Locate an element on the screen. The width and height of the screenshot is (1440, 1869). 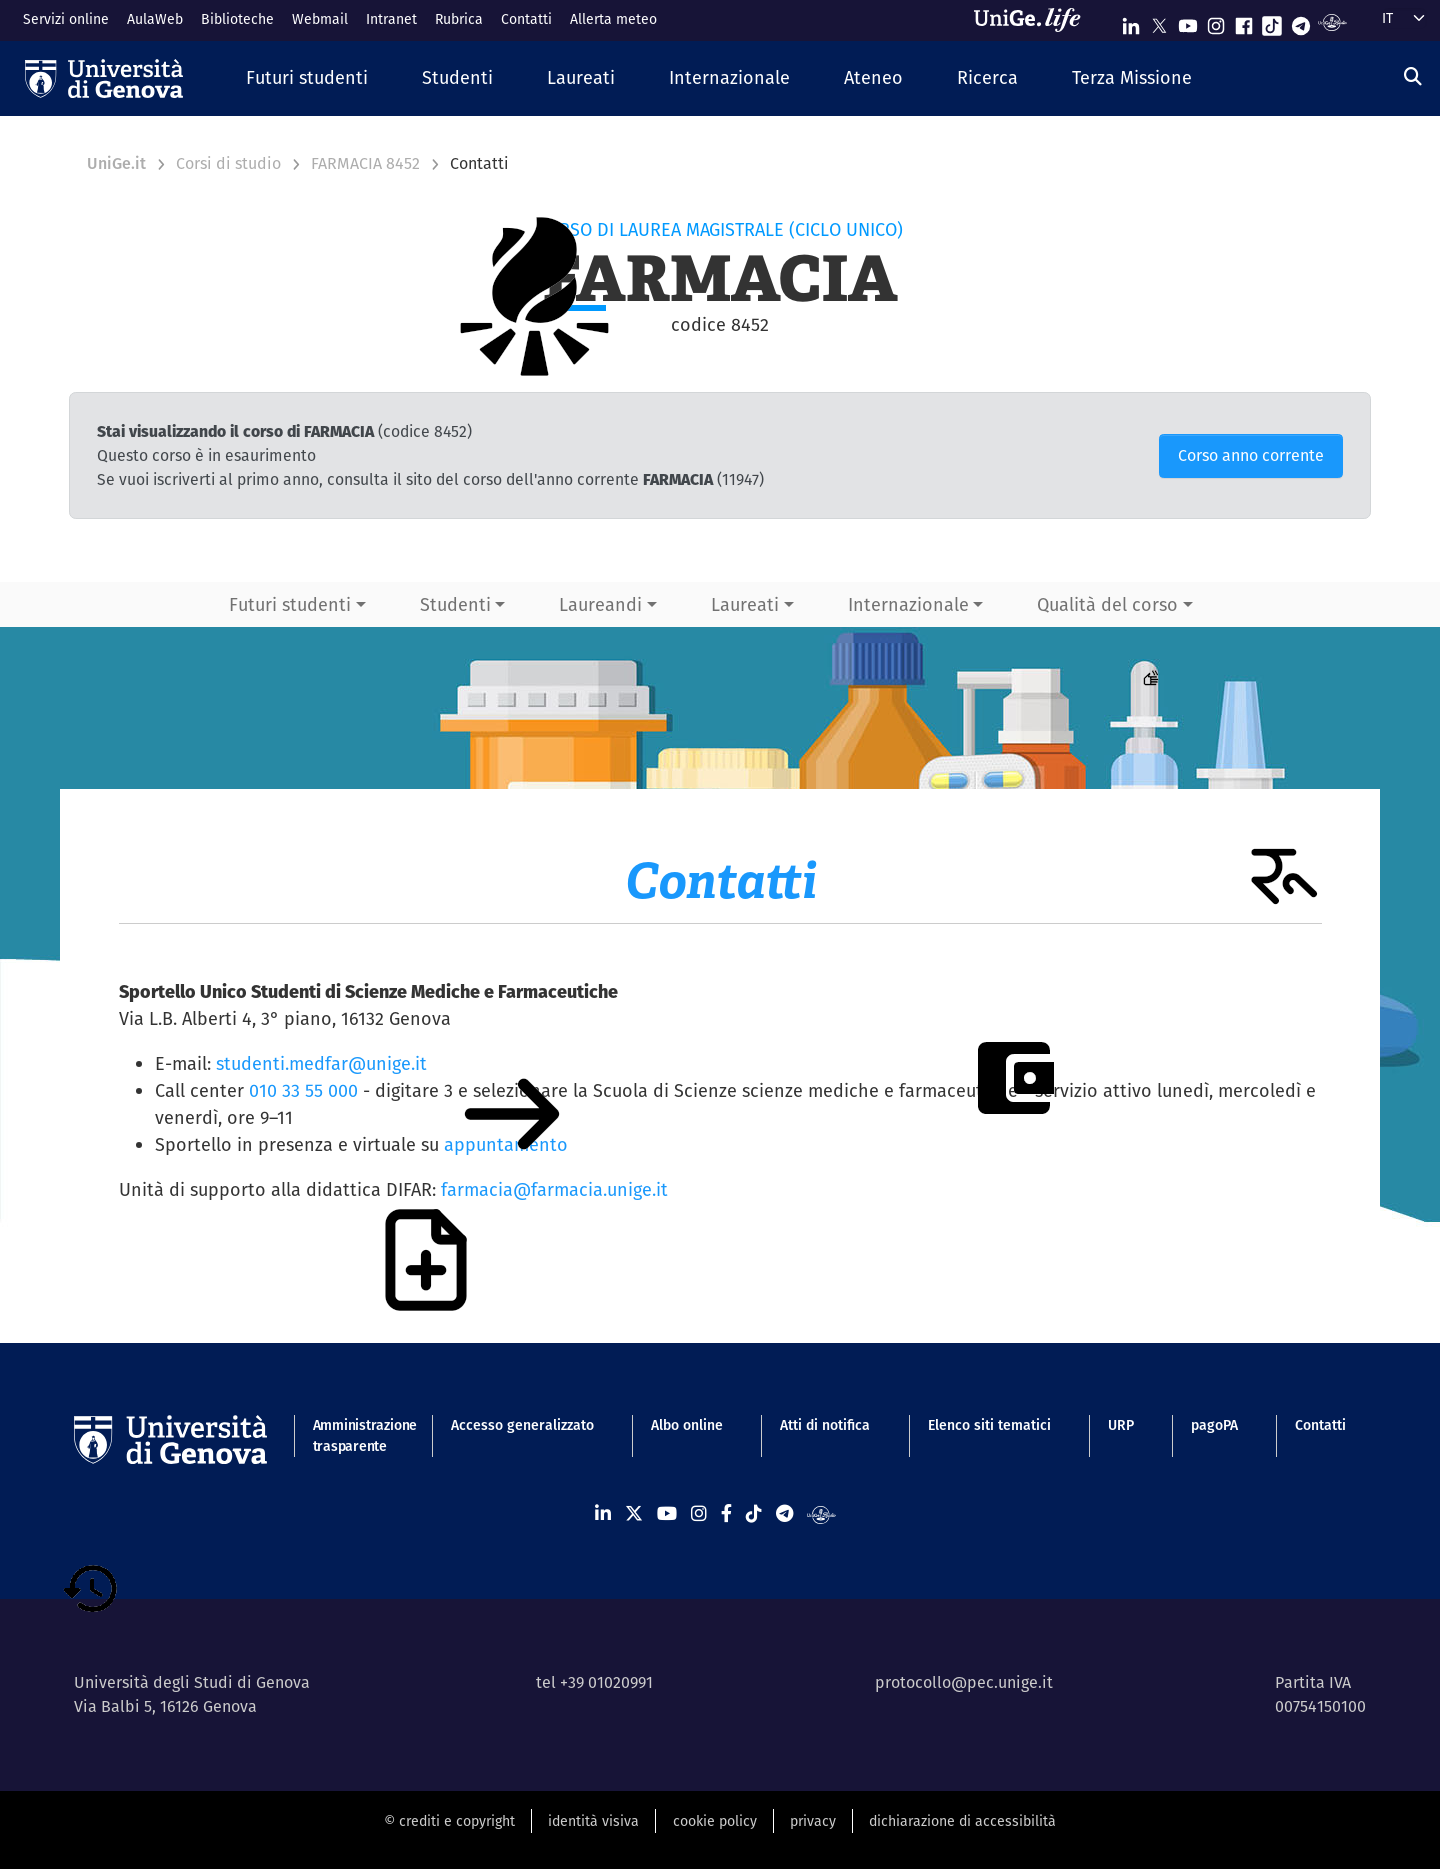
indicates hand dryer available is located at coordinates (1151, 677).